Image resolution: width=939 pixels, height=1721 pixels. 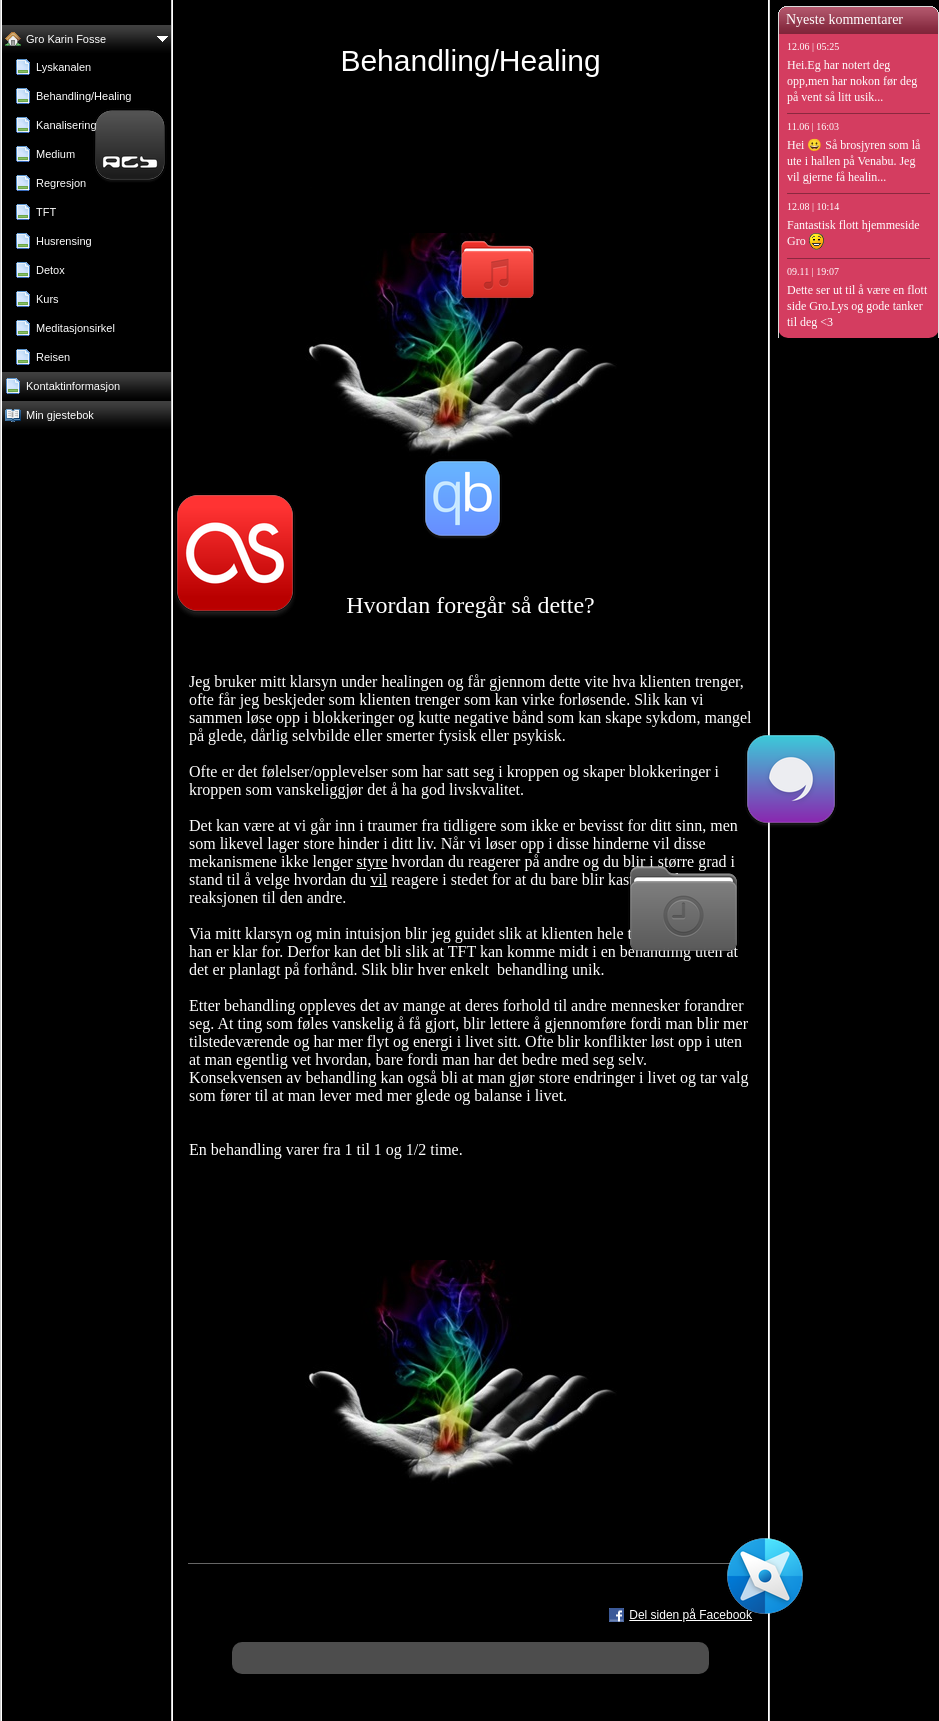 I want to click on open gsequencer audio sequencer application, so click(x=130, y=145).